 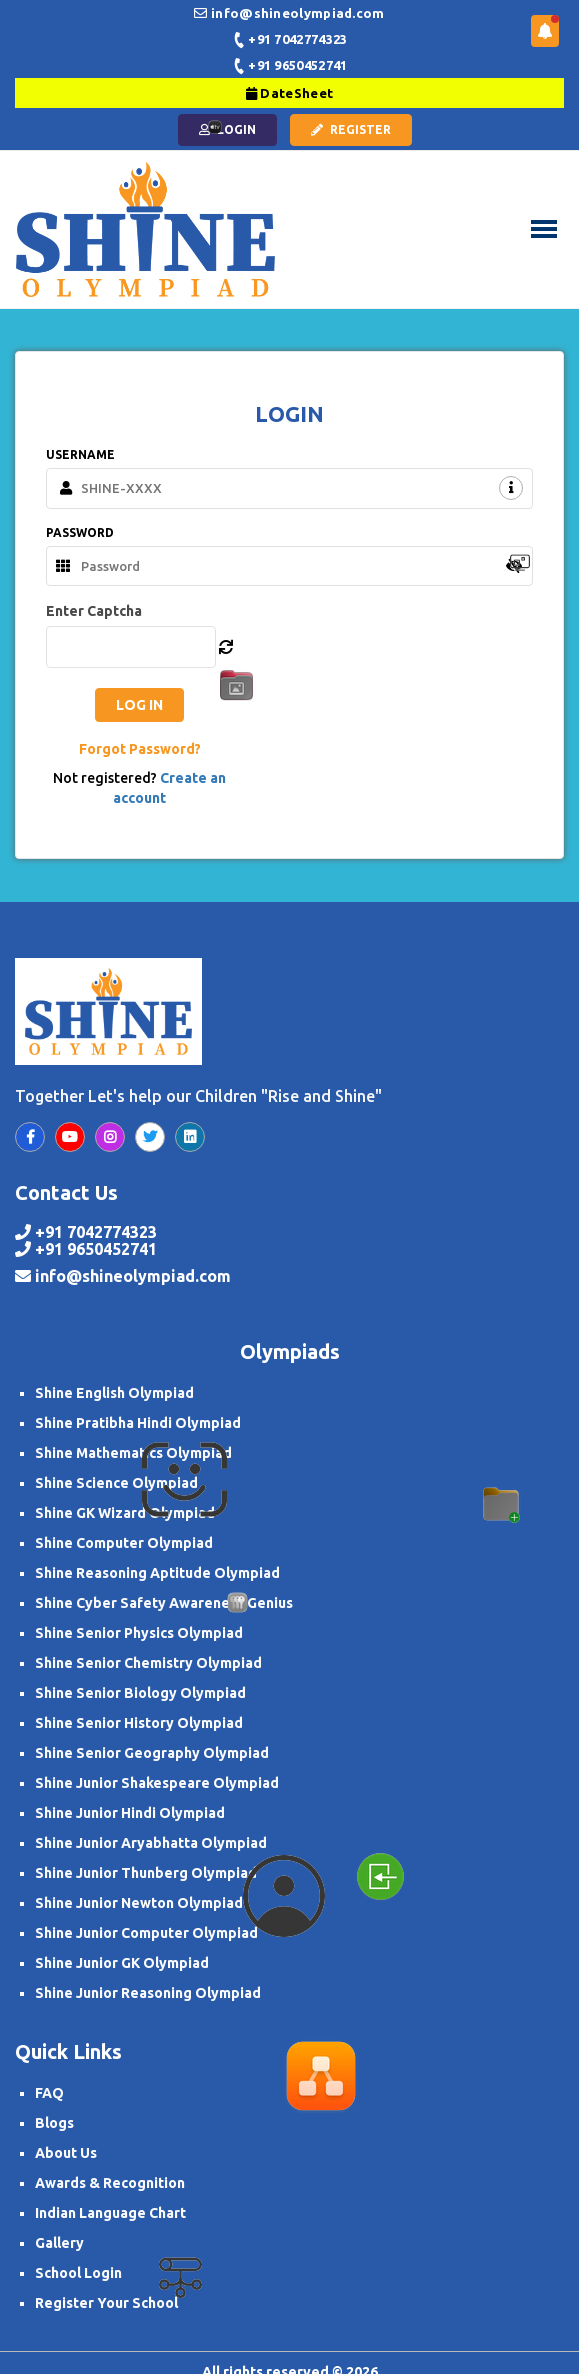 I want to click on configure network proxy settings, so click(x=180, y=2276).